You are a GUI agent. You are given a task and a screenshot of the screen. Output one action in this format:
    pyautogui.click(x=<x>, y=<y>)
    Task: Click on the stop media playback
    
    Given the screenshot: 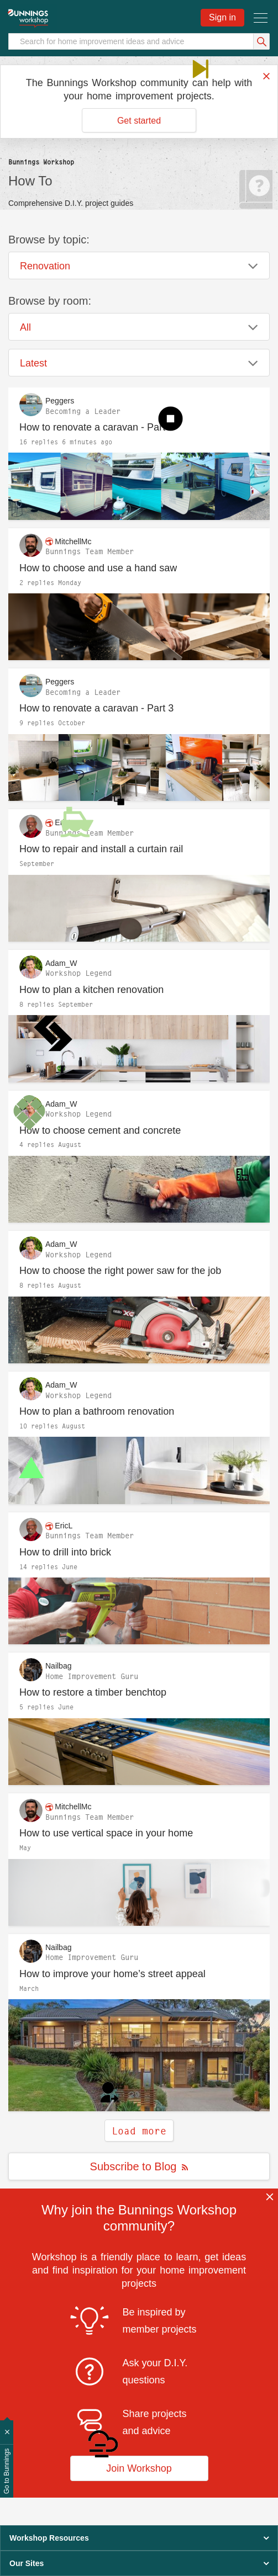 What is the action you would take?
    pyautogui.click(x=170, y=418)
    